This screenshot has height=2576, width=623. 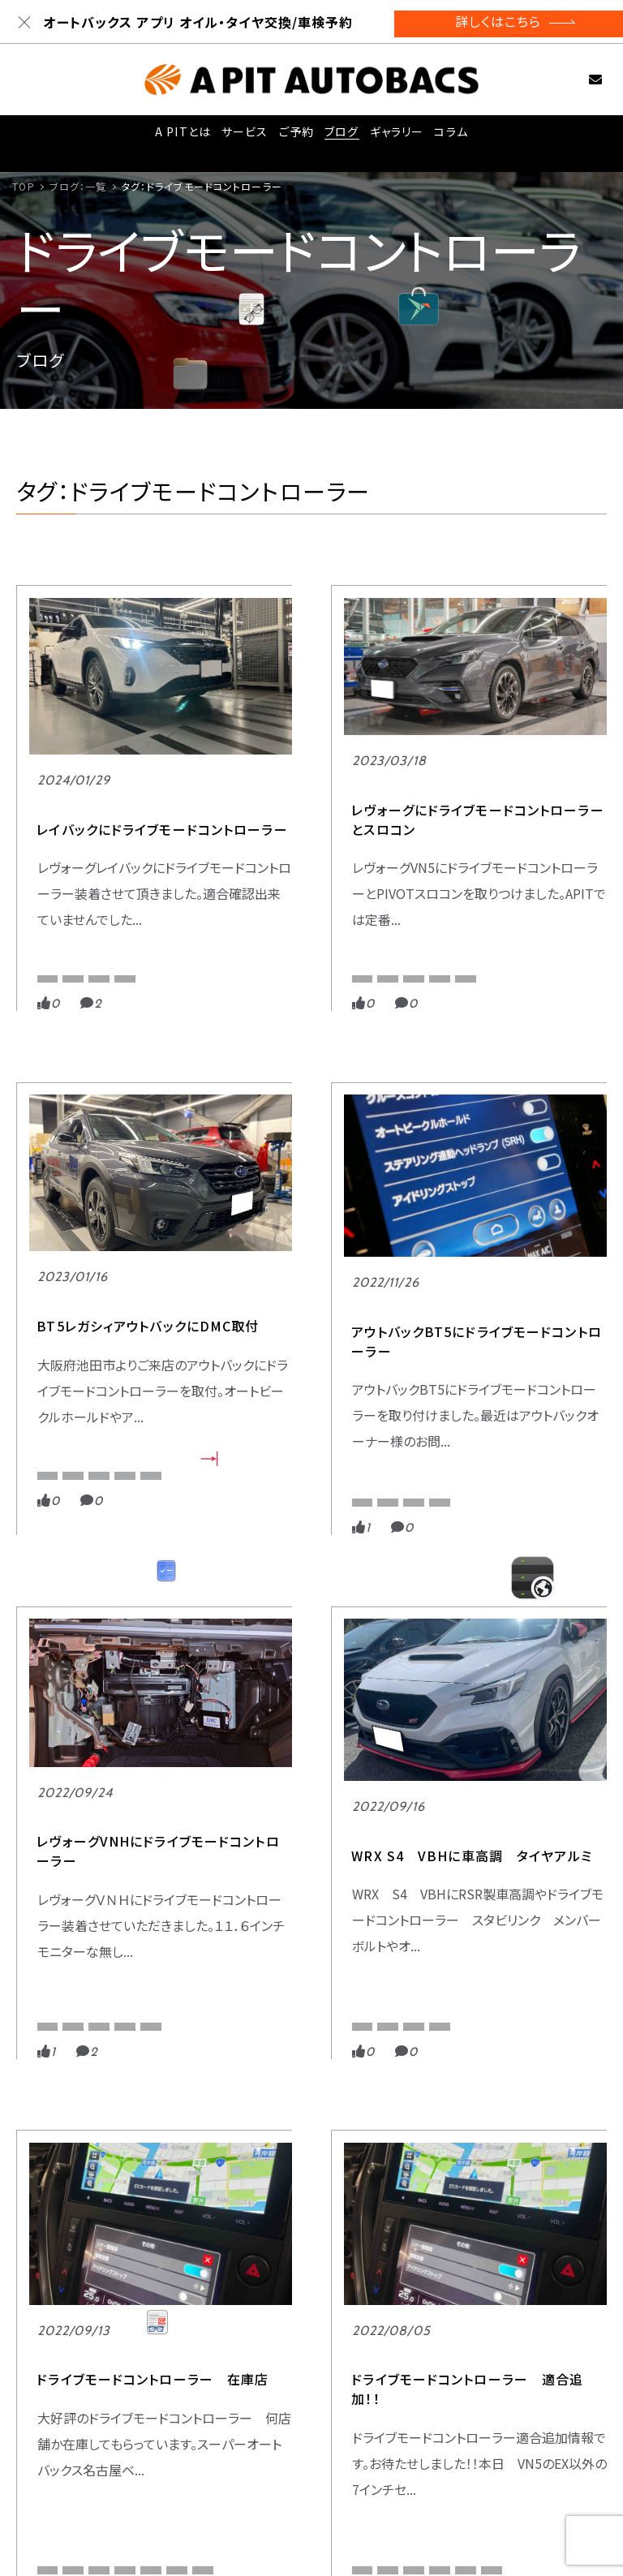 What do you see at coordinates (166, 1571) in the screenshot?
I see `open work tasks or to-do list` at bounding box center [166, 1571].